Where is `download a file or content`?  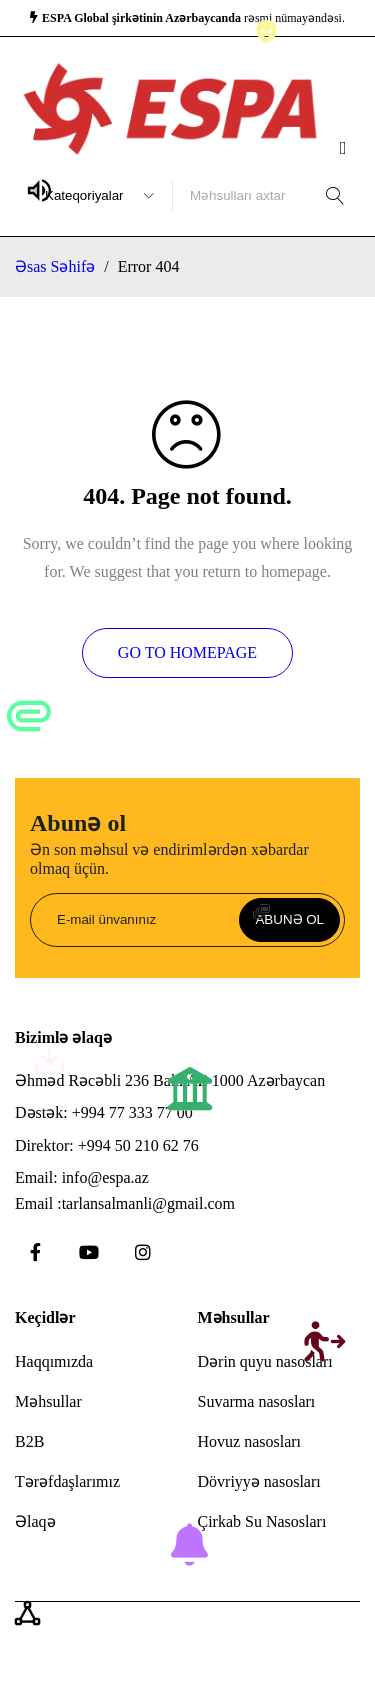
download a file or content is located at coordinates (49, 1059).